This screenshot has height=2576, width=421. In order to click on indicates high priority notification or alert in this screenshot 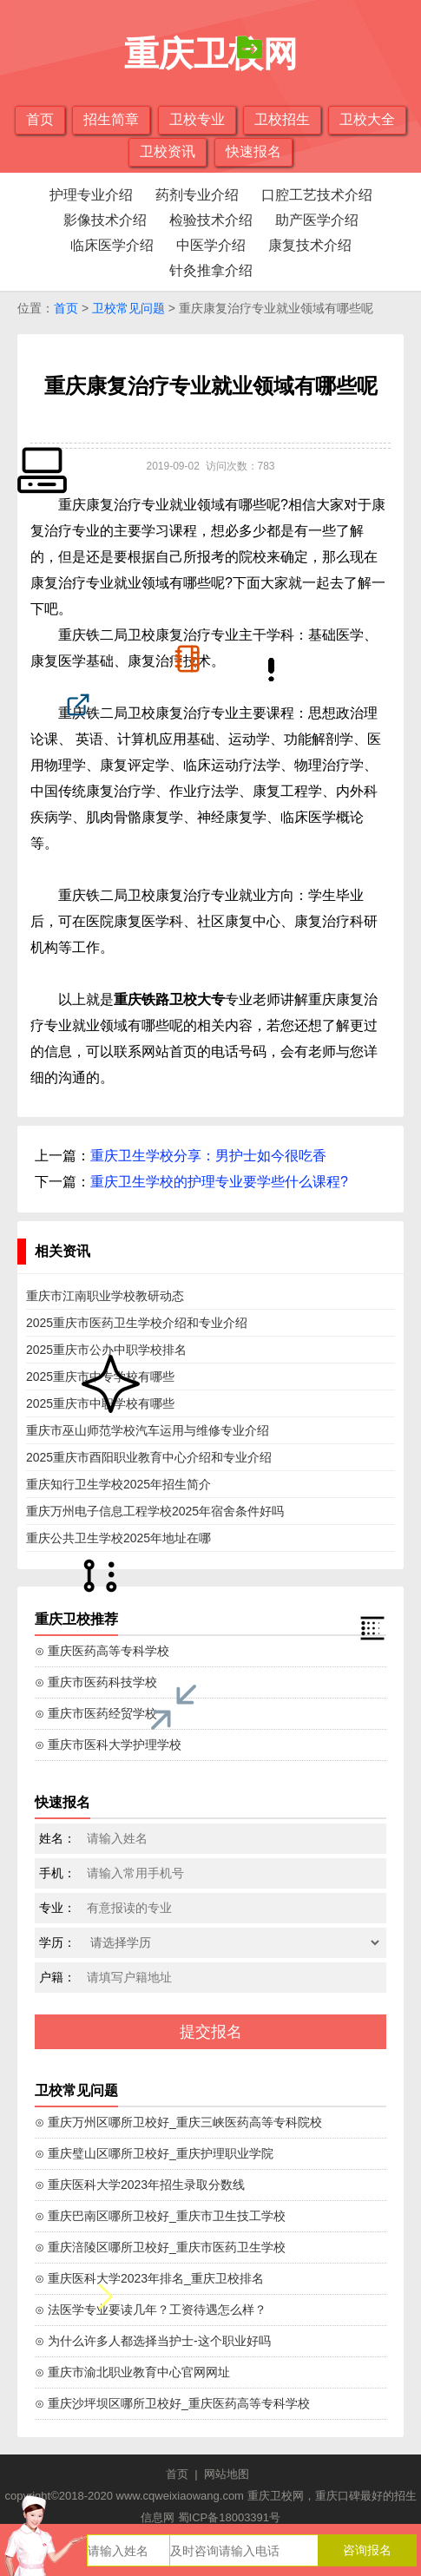, I will do `click(271, 669)`.